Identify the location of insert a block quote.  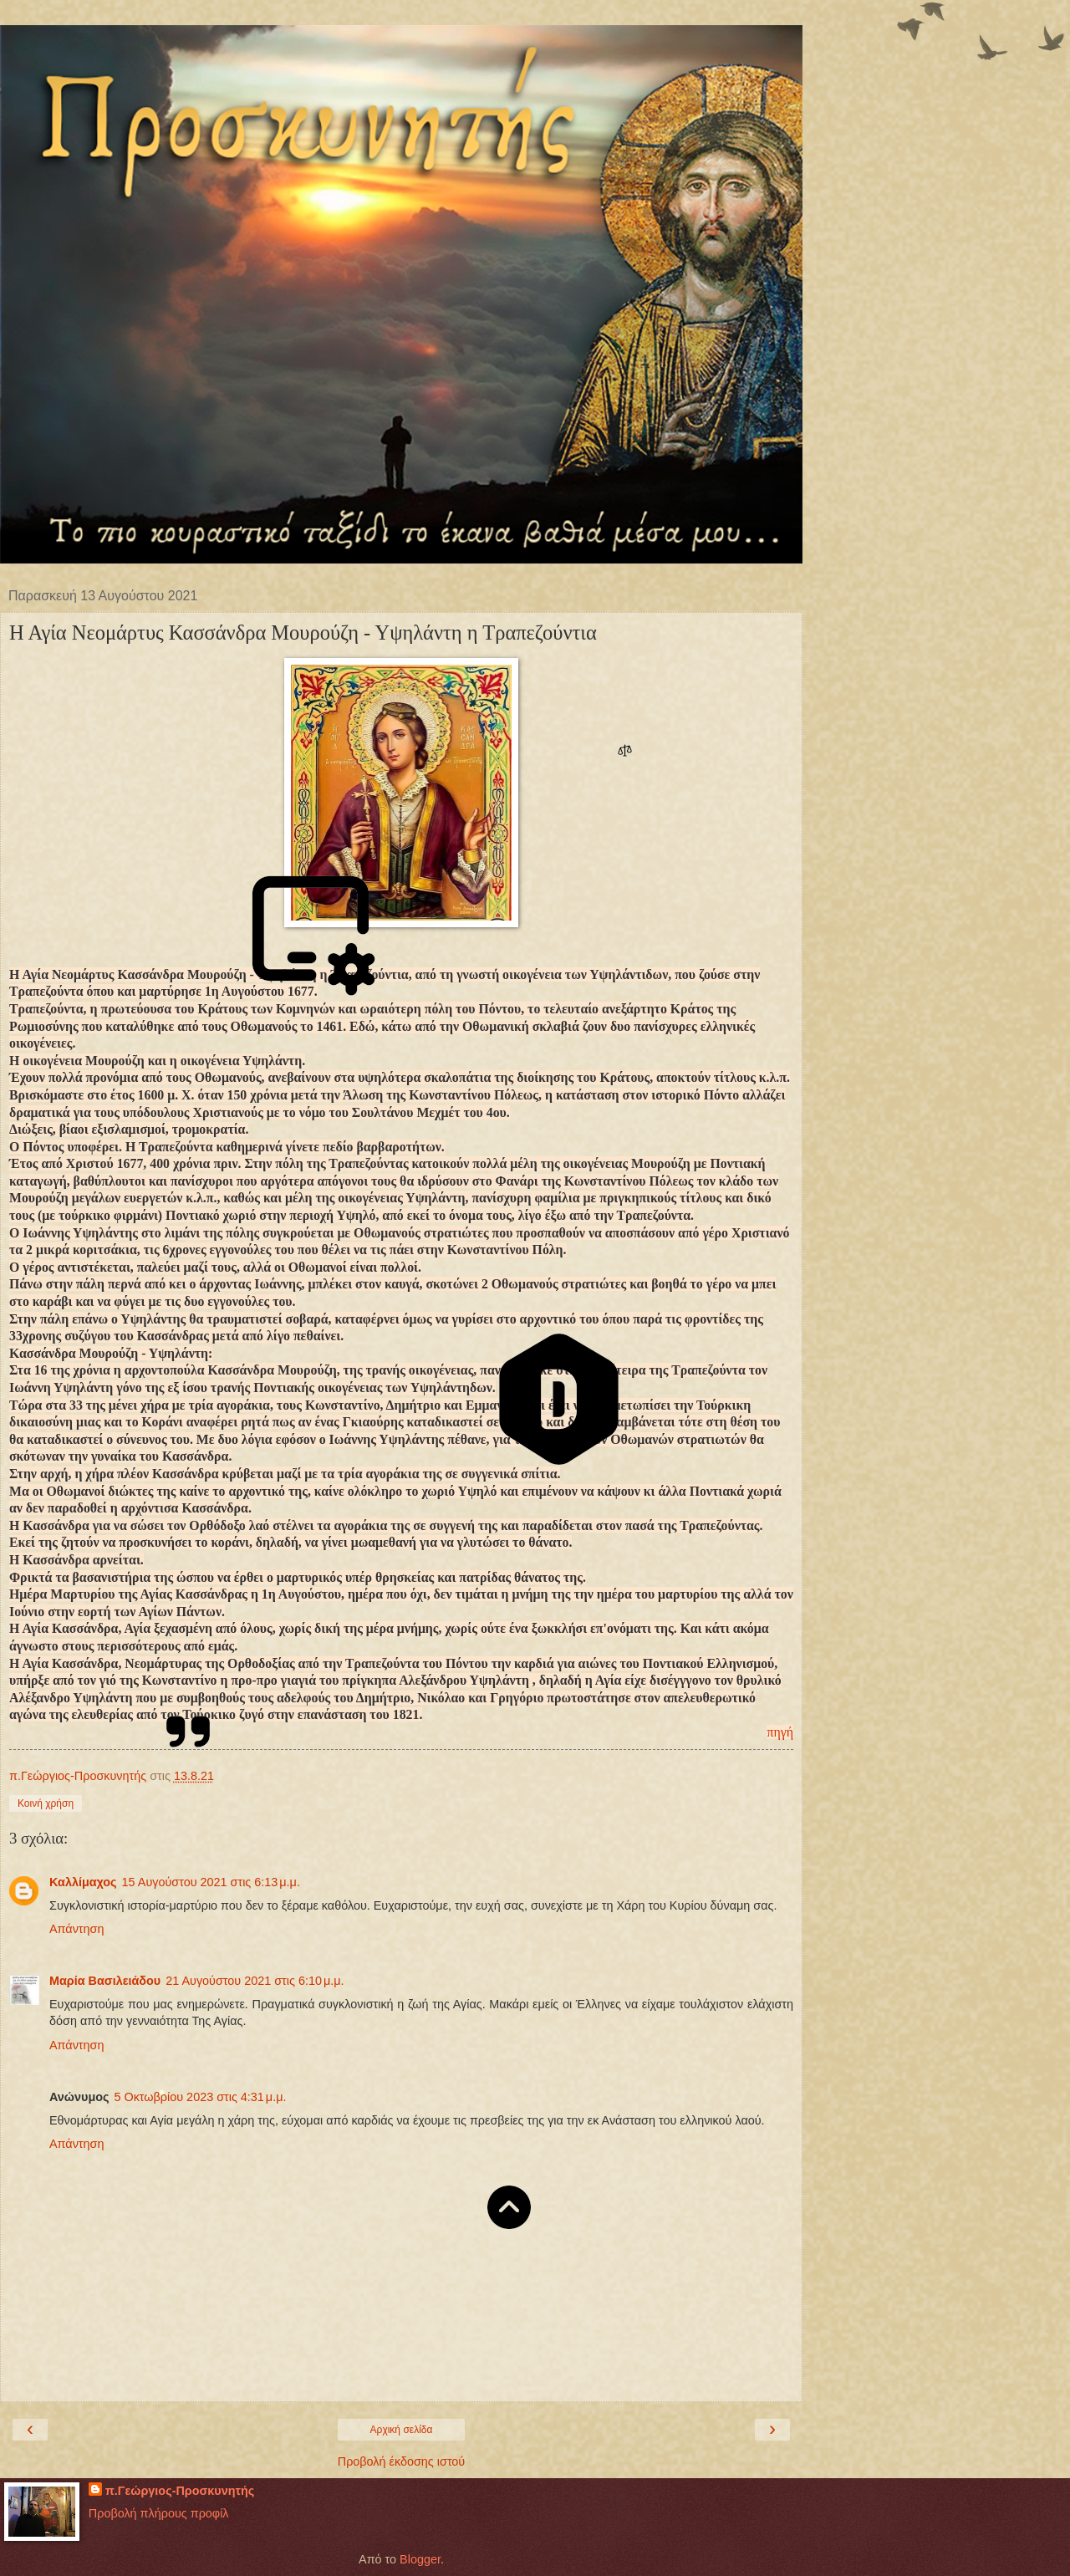
(188, 1732).